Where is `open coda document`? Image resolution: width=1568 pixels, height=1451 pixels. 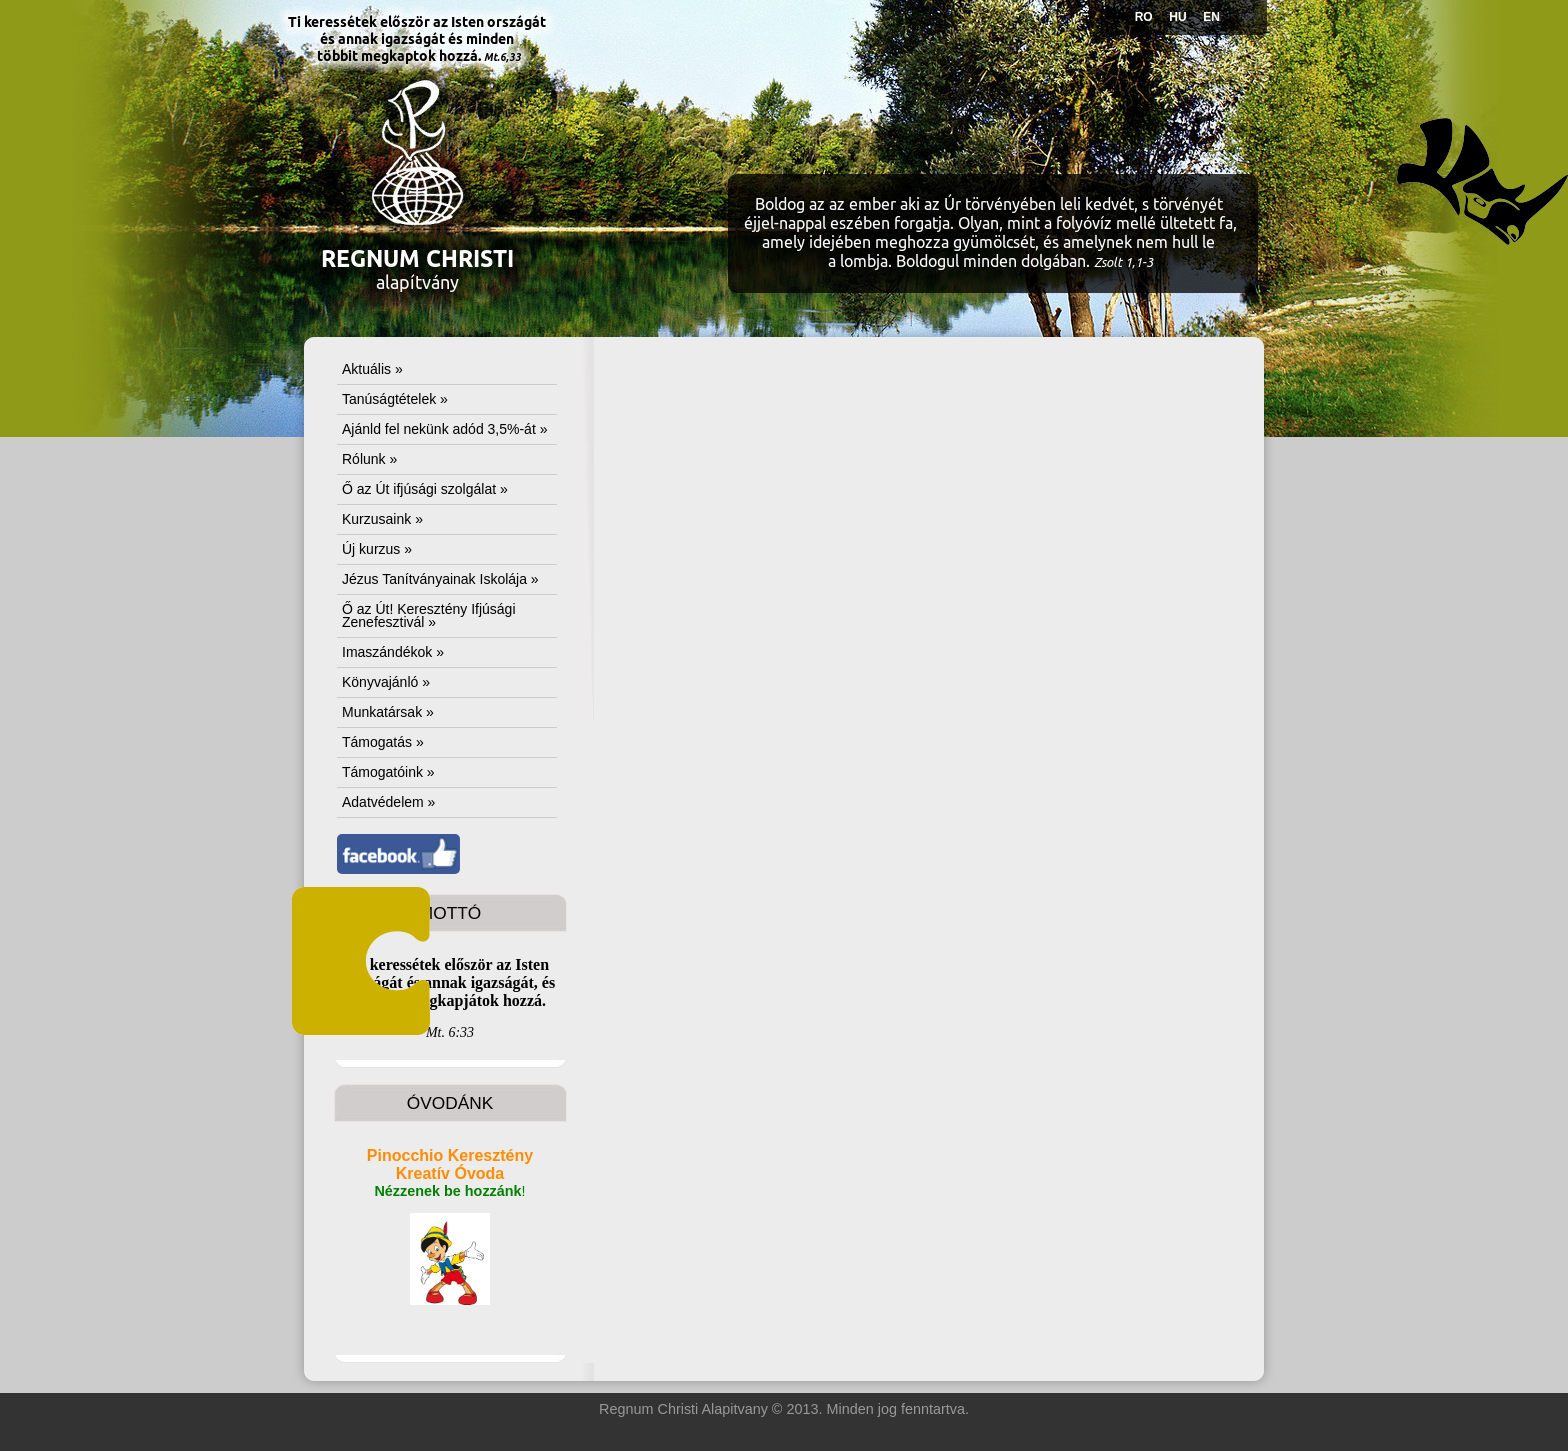
open coda document is located at coordinates (361, 961).